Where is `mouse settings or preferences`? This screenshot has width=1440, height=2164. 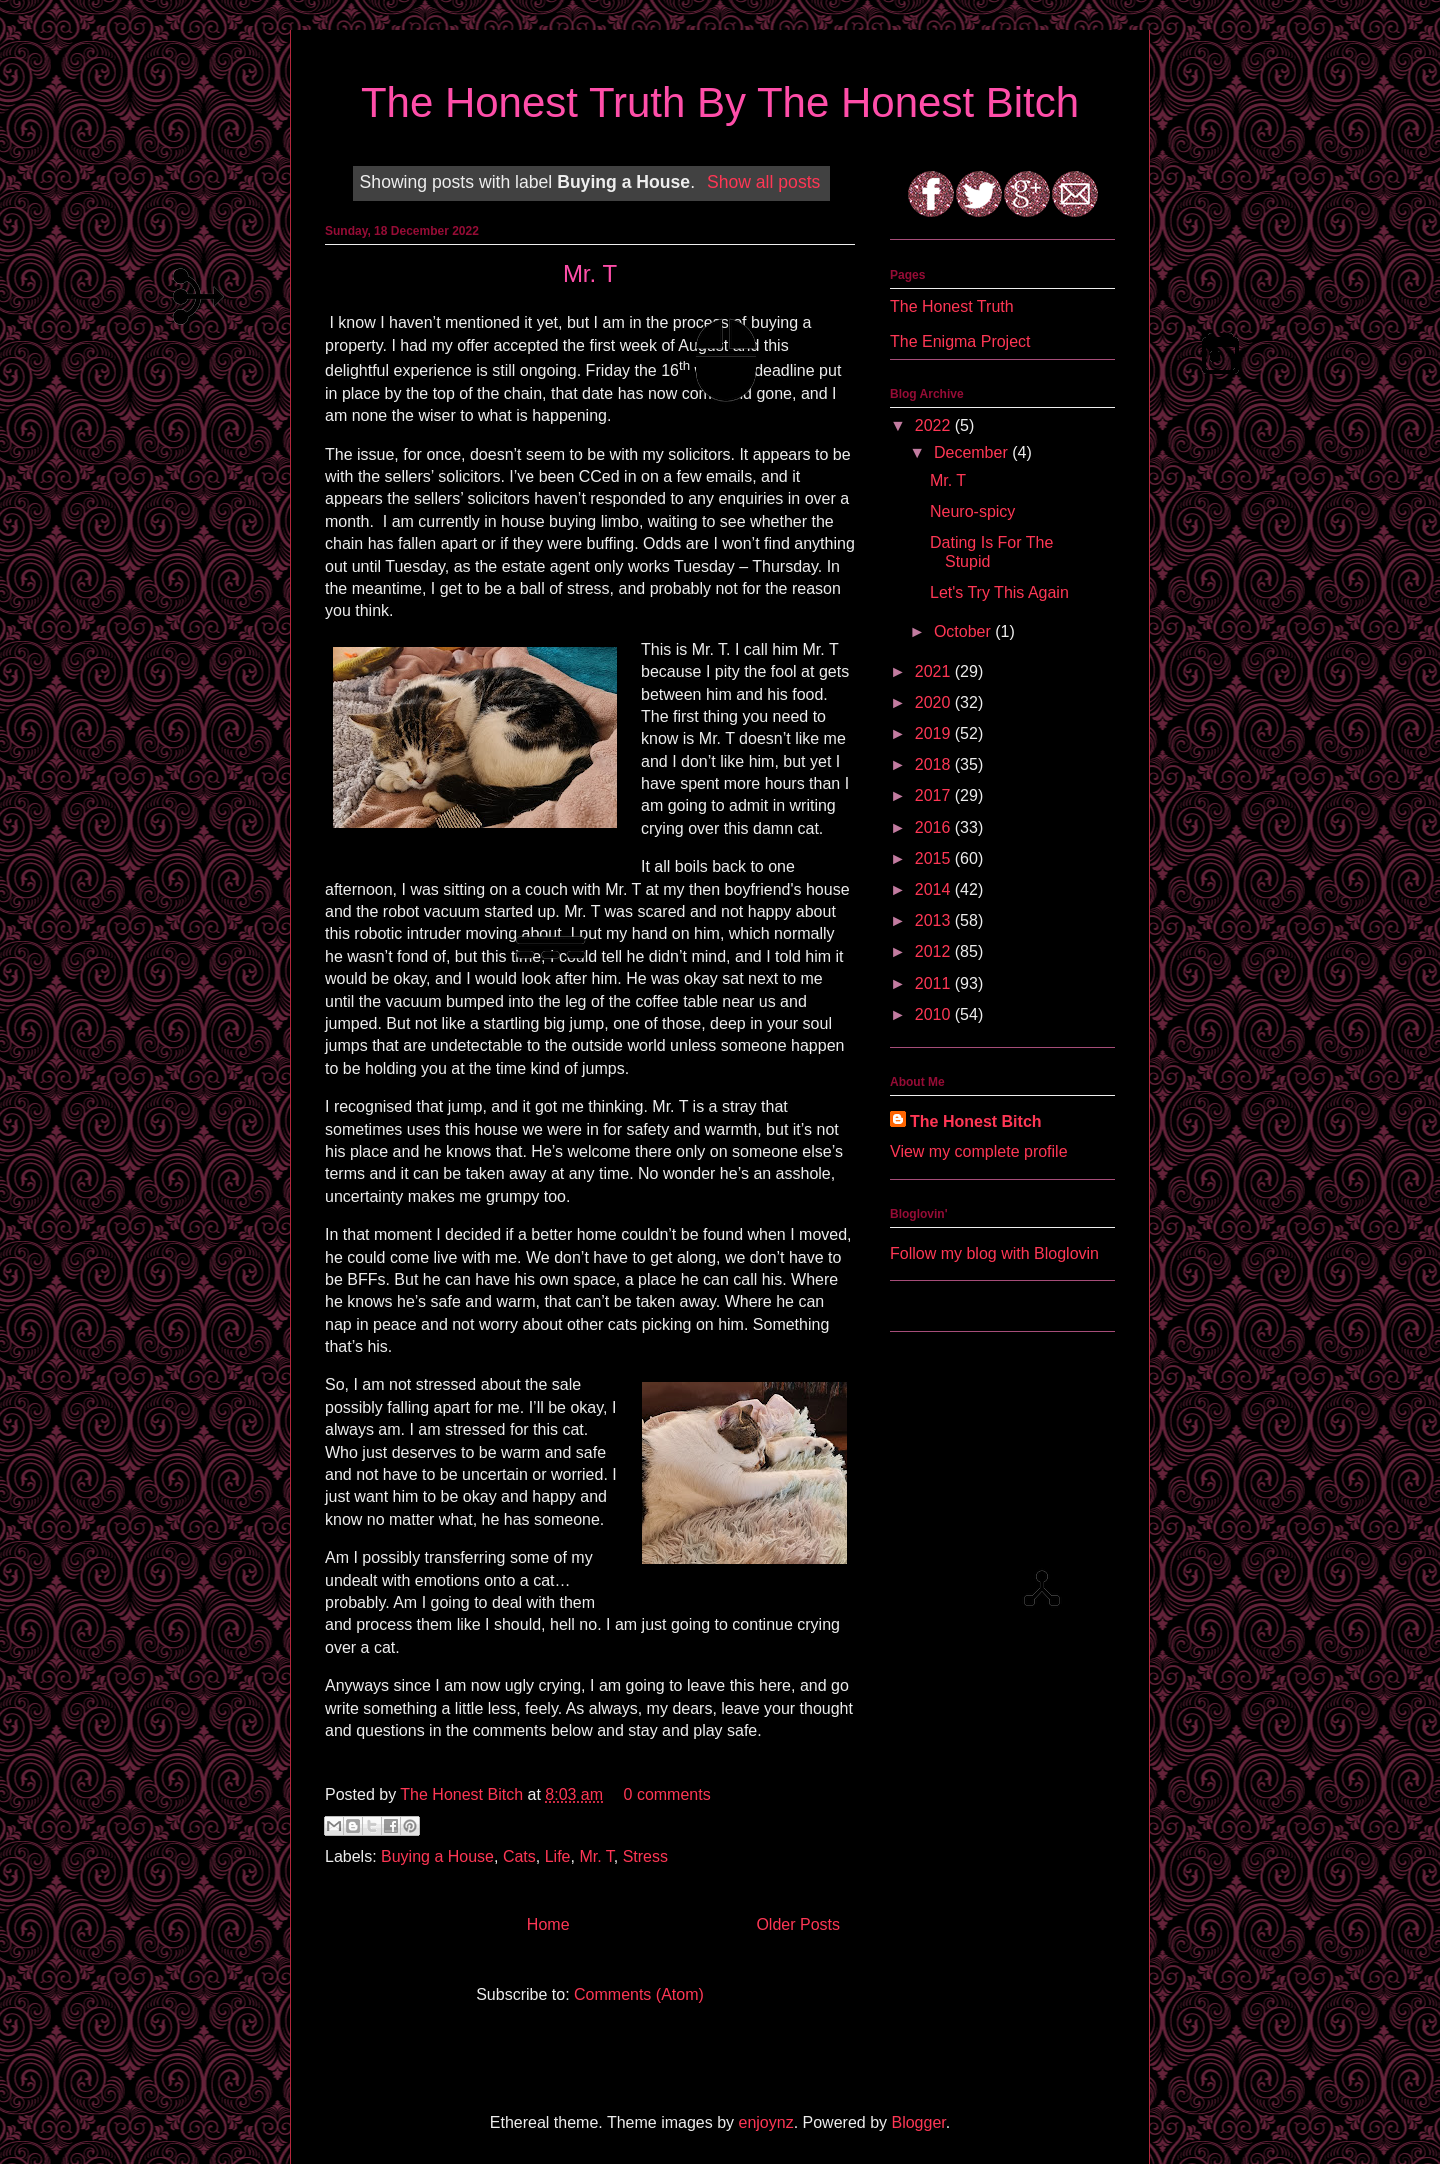 mouse settings or preferences is located at coordinates (726, 360).